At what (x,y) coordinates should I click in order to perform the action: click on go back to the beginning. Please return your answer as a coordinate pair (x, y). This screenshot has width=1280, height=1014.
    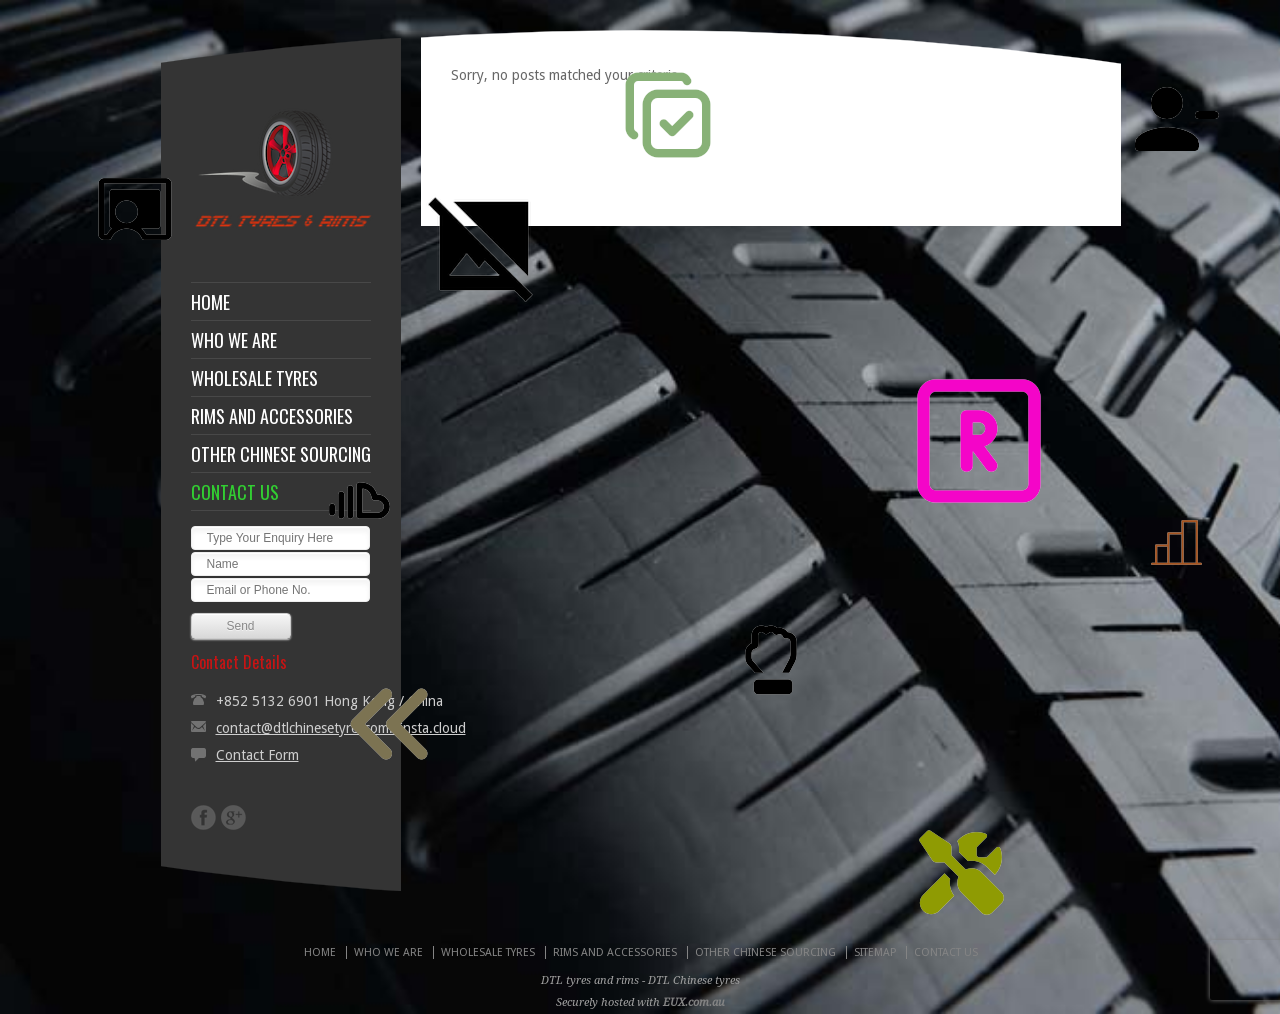
    Looking at the image, I should click on (392, 724).